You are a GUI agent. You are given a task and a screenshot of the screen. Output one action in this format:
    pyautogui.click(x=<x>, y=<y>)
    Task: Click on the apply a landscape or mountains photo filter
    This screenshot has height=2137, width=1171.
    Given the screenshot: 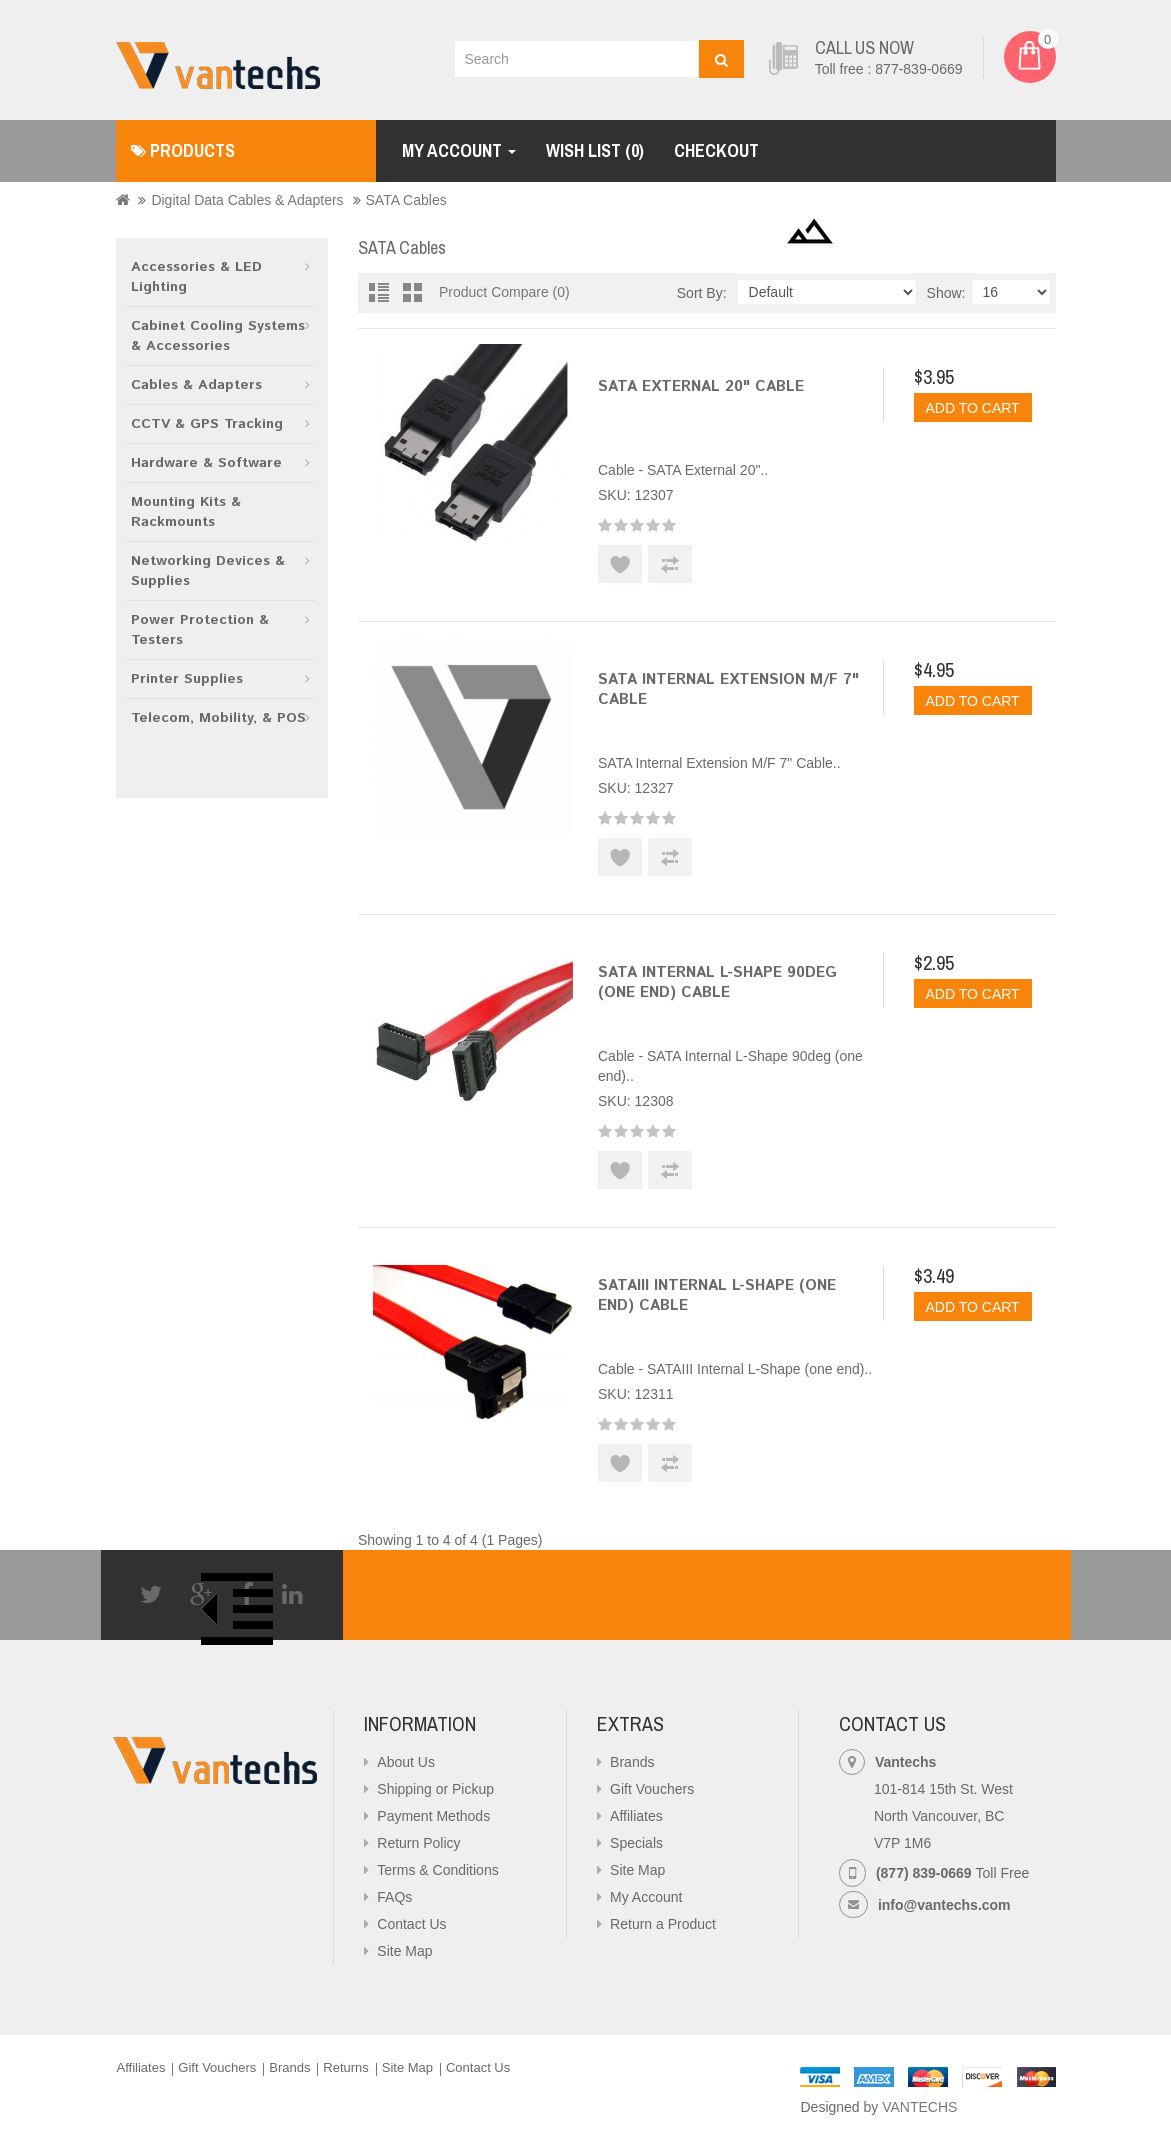 What is the action you would take?
    pyautogui.click(x=810, y=231)
    